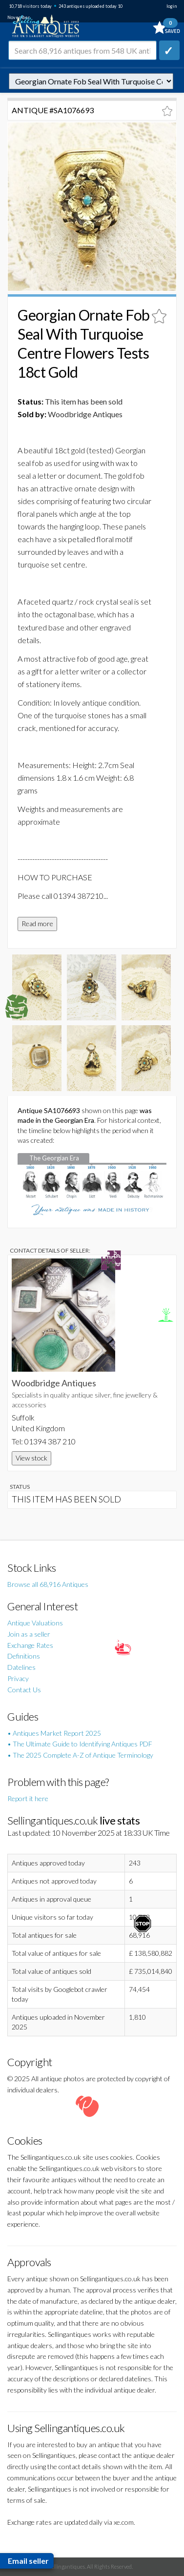 The height and width of the screenshot is (2576, 184). I want to click on select golem character or unit, so click(17, 1007).